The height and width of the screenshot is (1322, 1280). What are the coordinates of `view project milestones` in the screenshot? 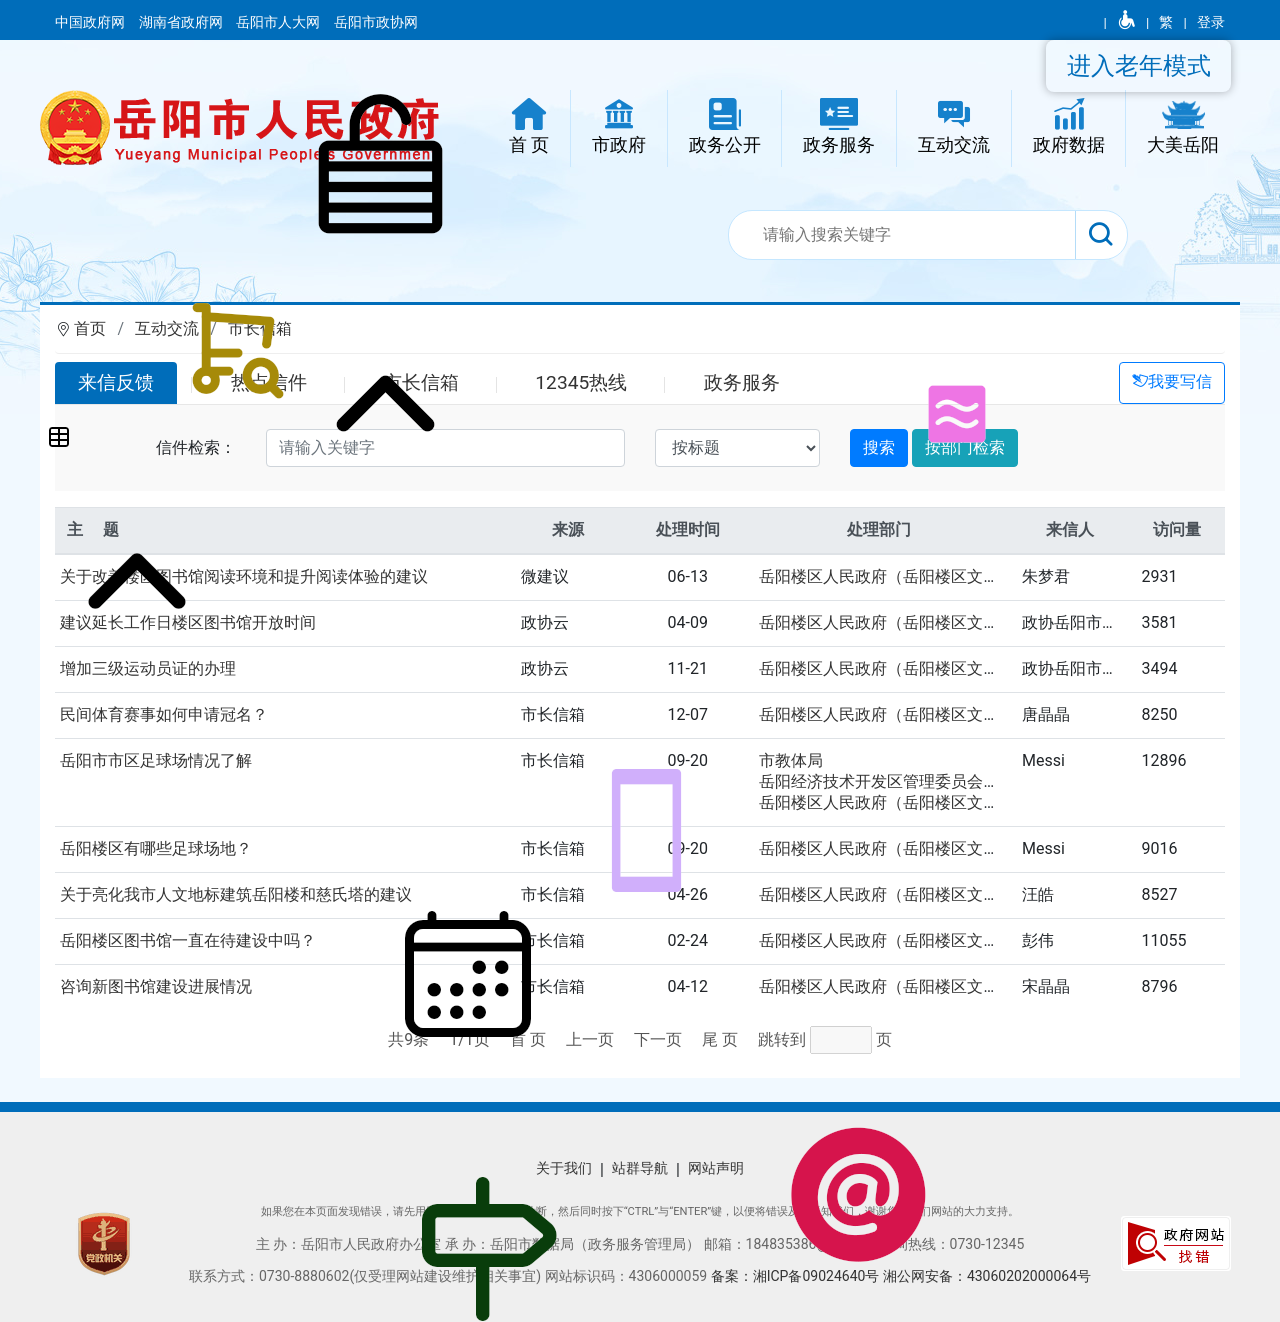 It's located at (485, 1249).